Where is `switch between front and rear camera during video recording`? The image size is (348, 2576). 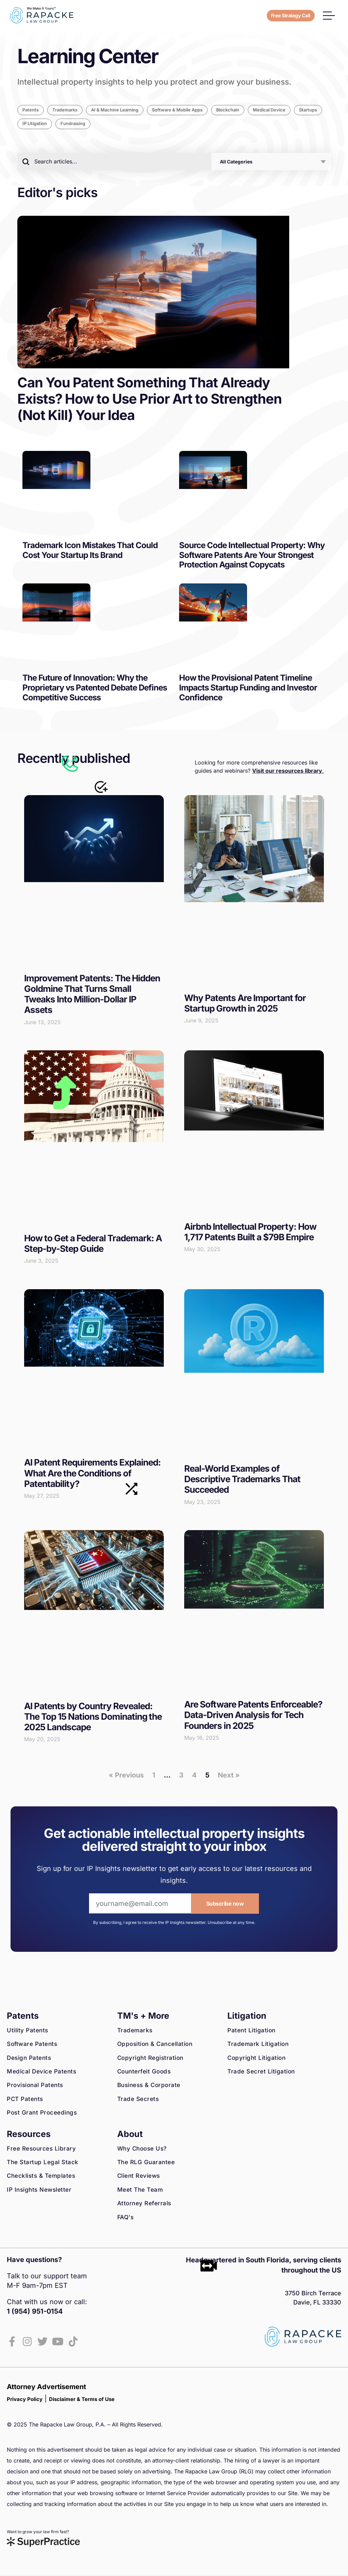 switch between front and rear camera during video recording is located at coordinates (209, 2266).